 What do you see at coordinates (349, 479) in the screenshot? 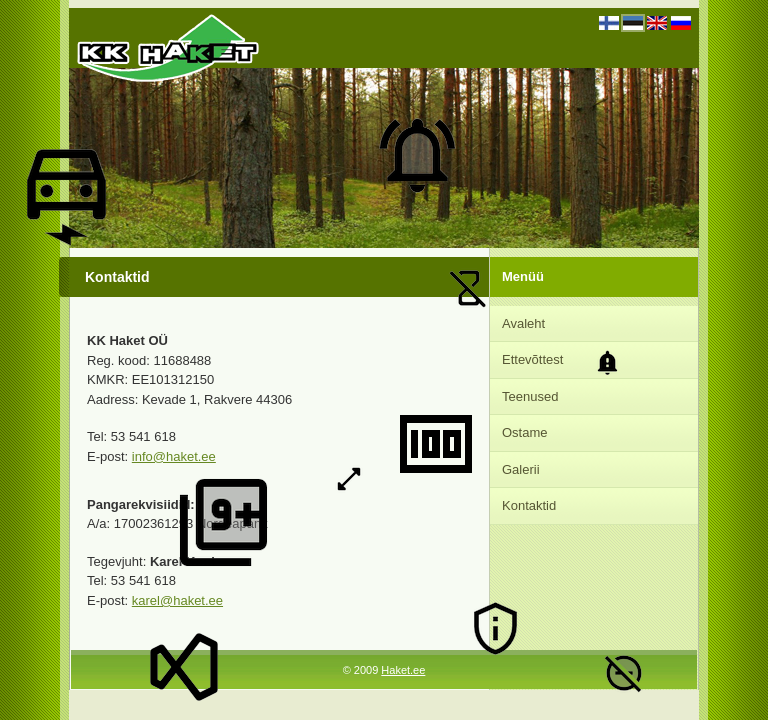
I see `expand to full screen` at bounding box center [349, 479].